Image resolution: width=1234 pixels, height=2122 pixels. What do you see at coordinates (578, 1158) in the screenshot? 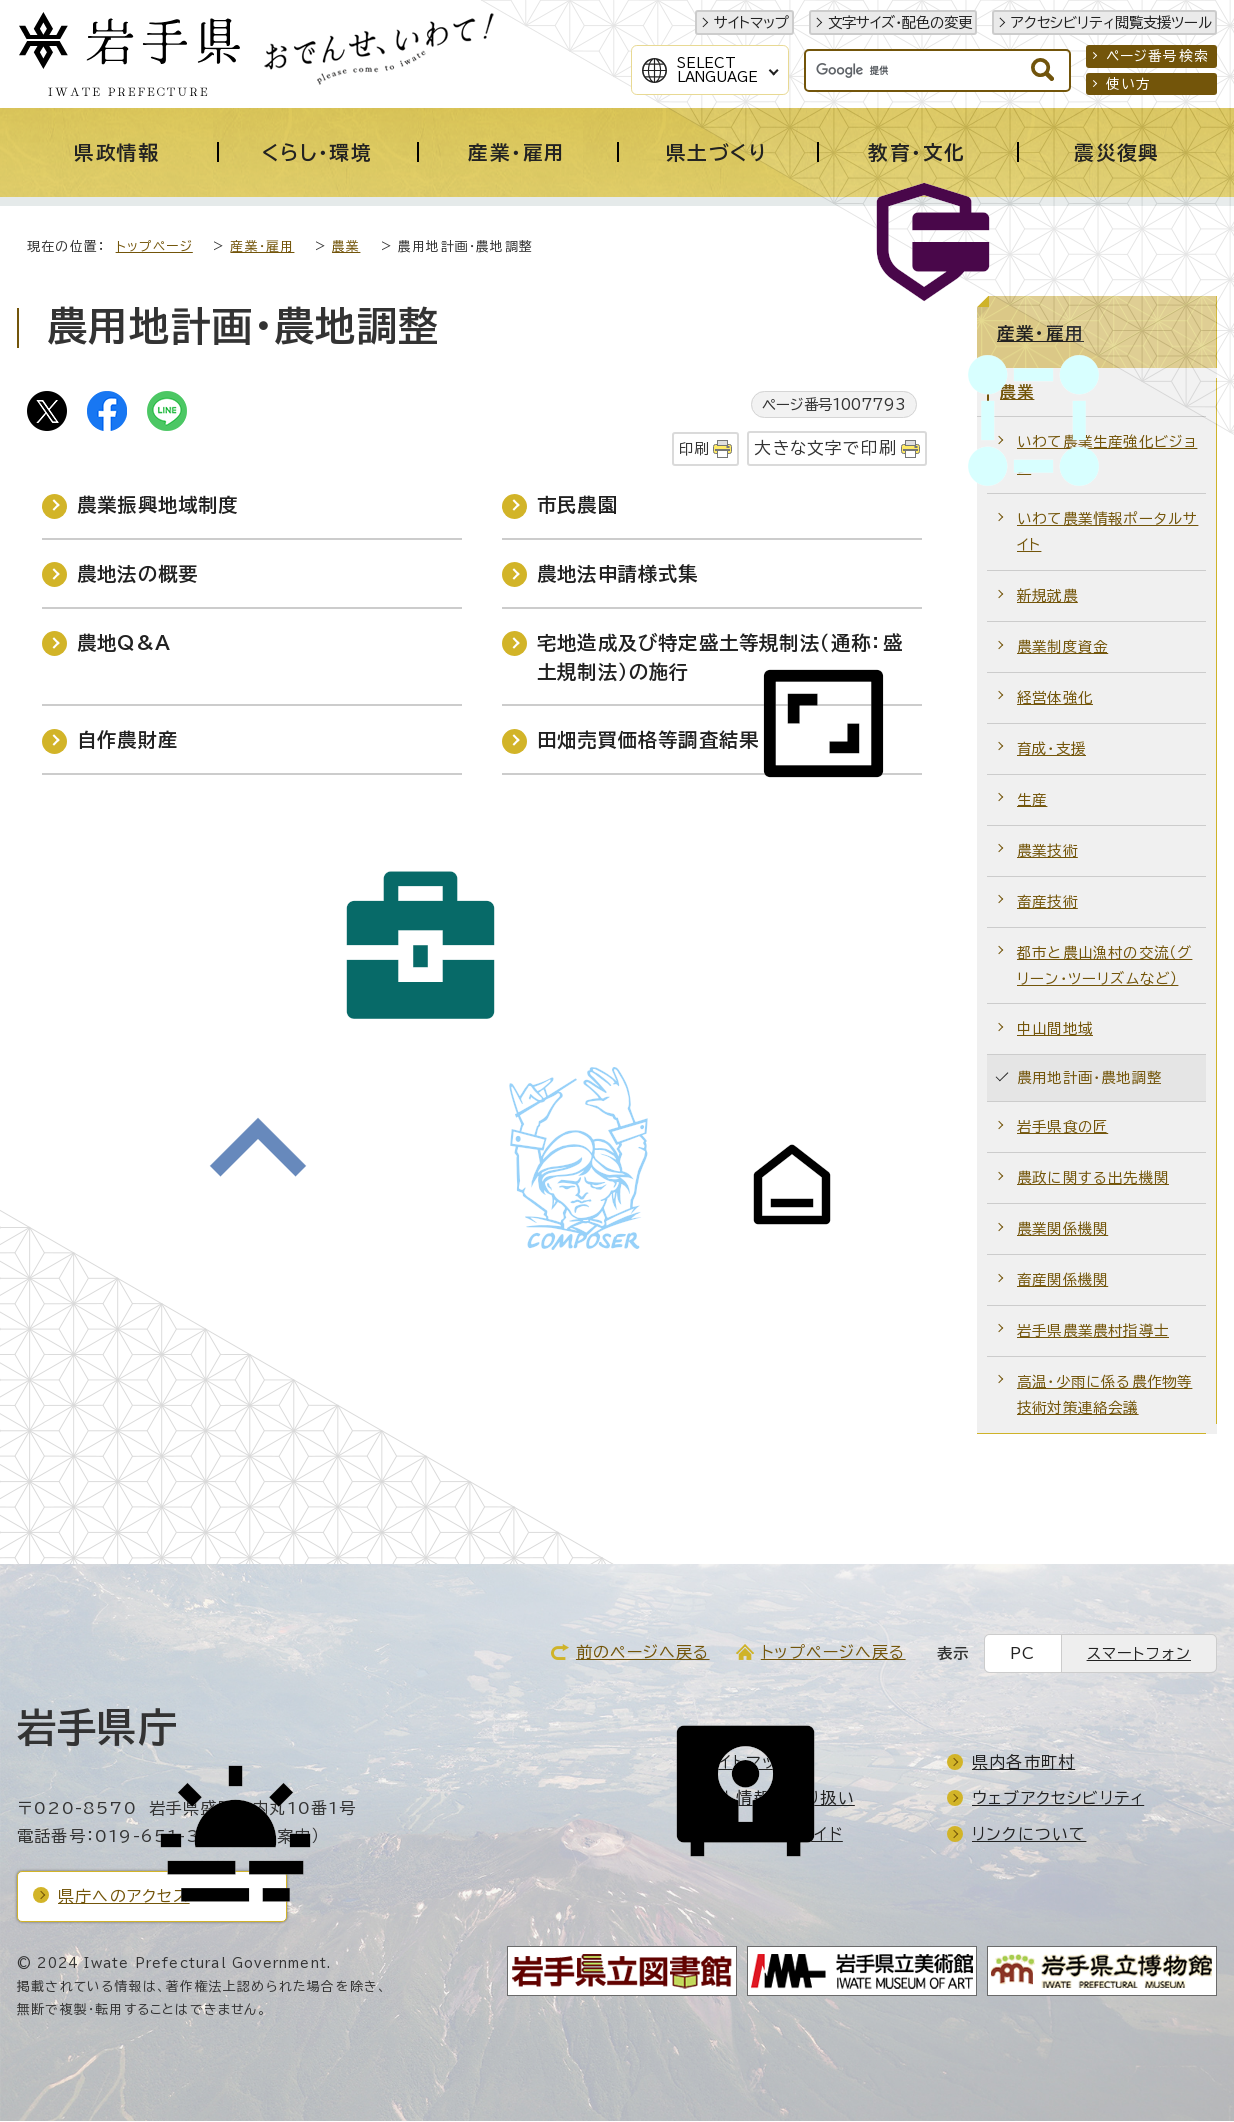
I see `visit the Composer website or documentation` at bounding box center [578, 1158].